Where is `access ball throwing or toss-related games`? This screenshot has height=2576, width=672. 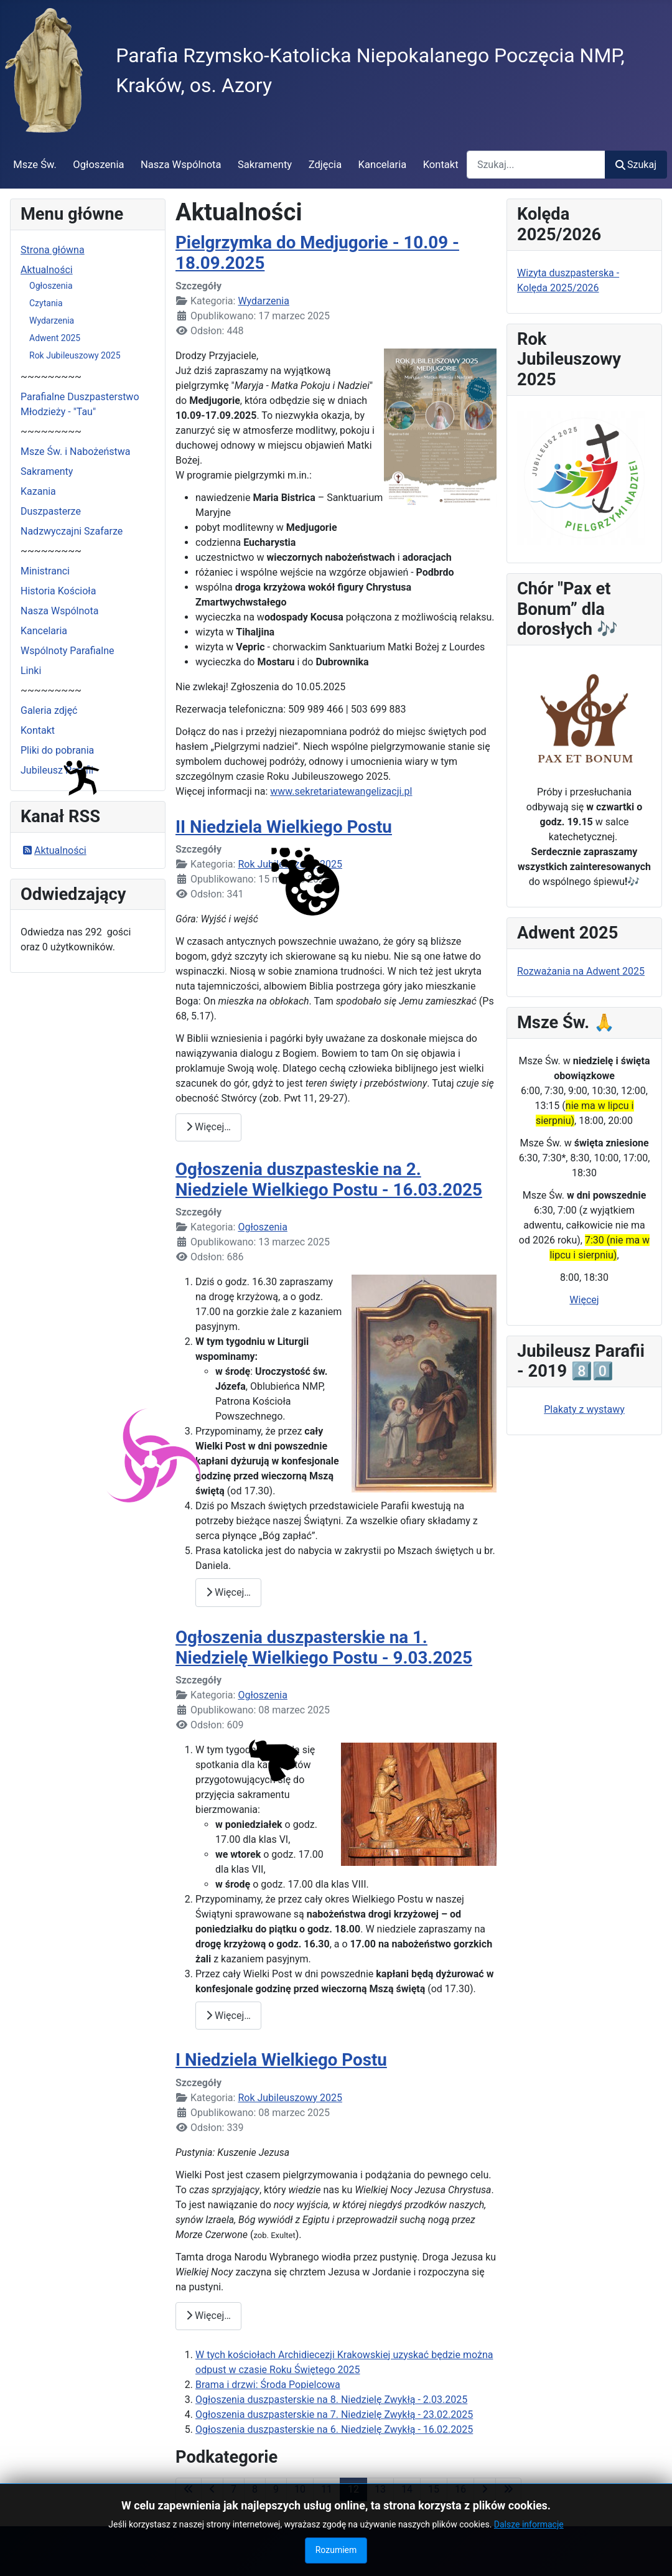 access ball throwing or toss-related games is located at coordinates (82, 778).